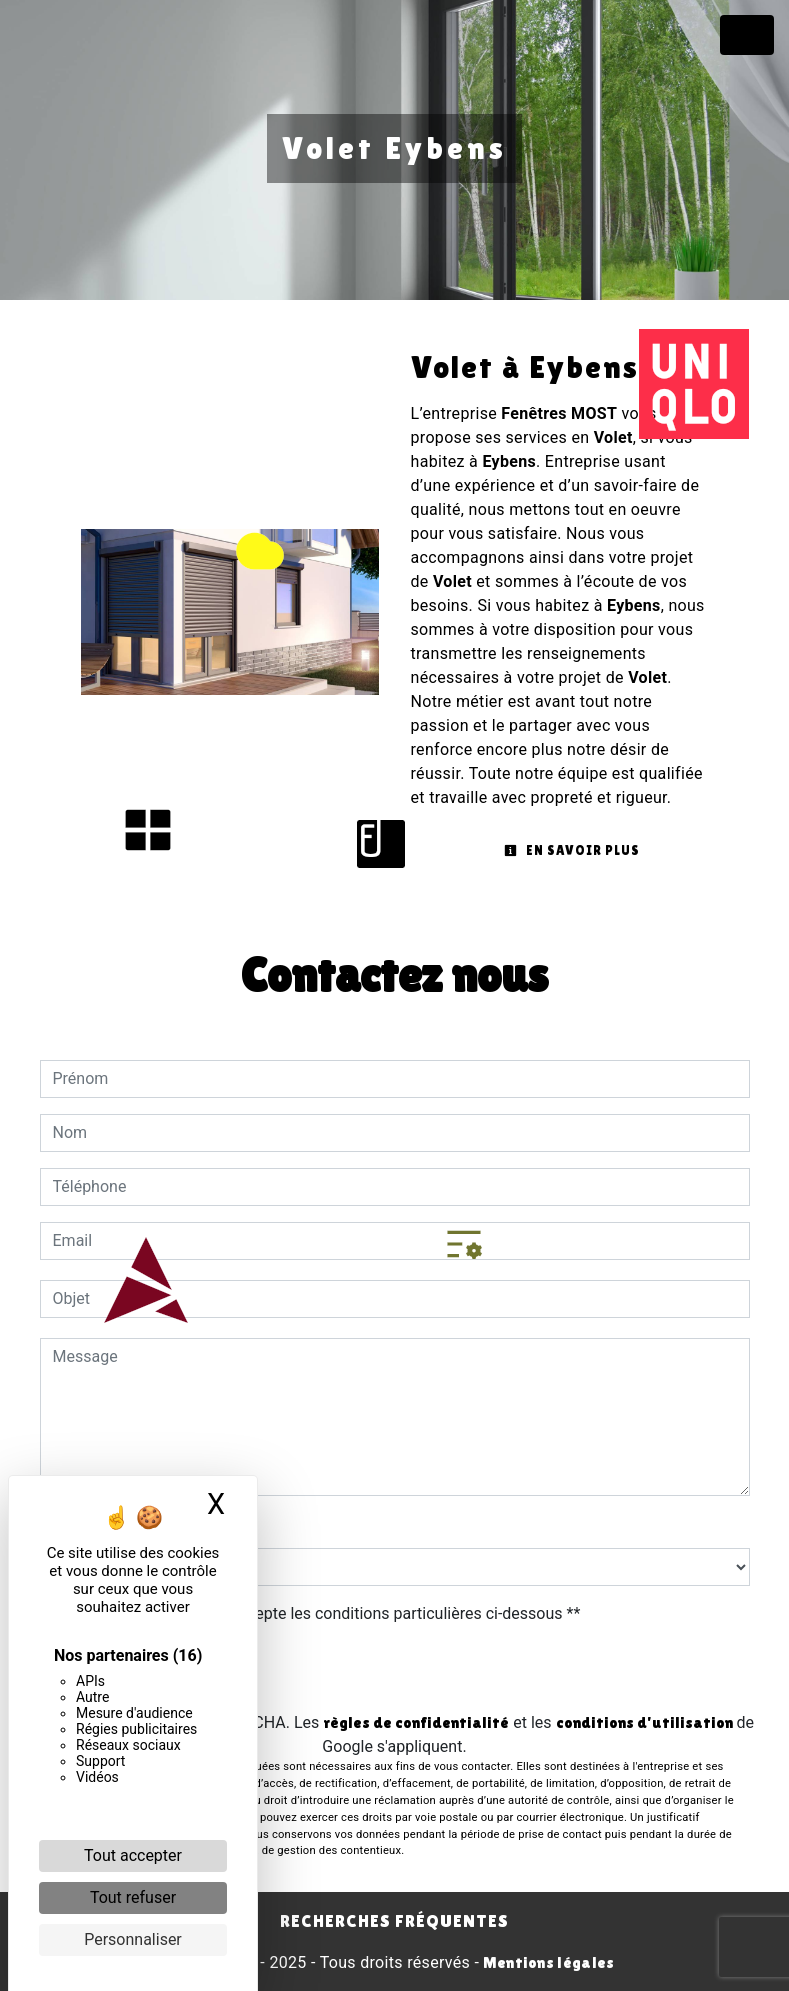  What do you see at coordinates (260, 550) in the screenshot?
I see `indicates cloudy weather conditions` at bounding box center [260, 550].